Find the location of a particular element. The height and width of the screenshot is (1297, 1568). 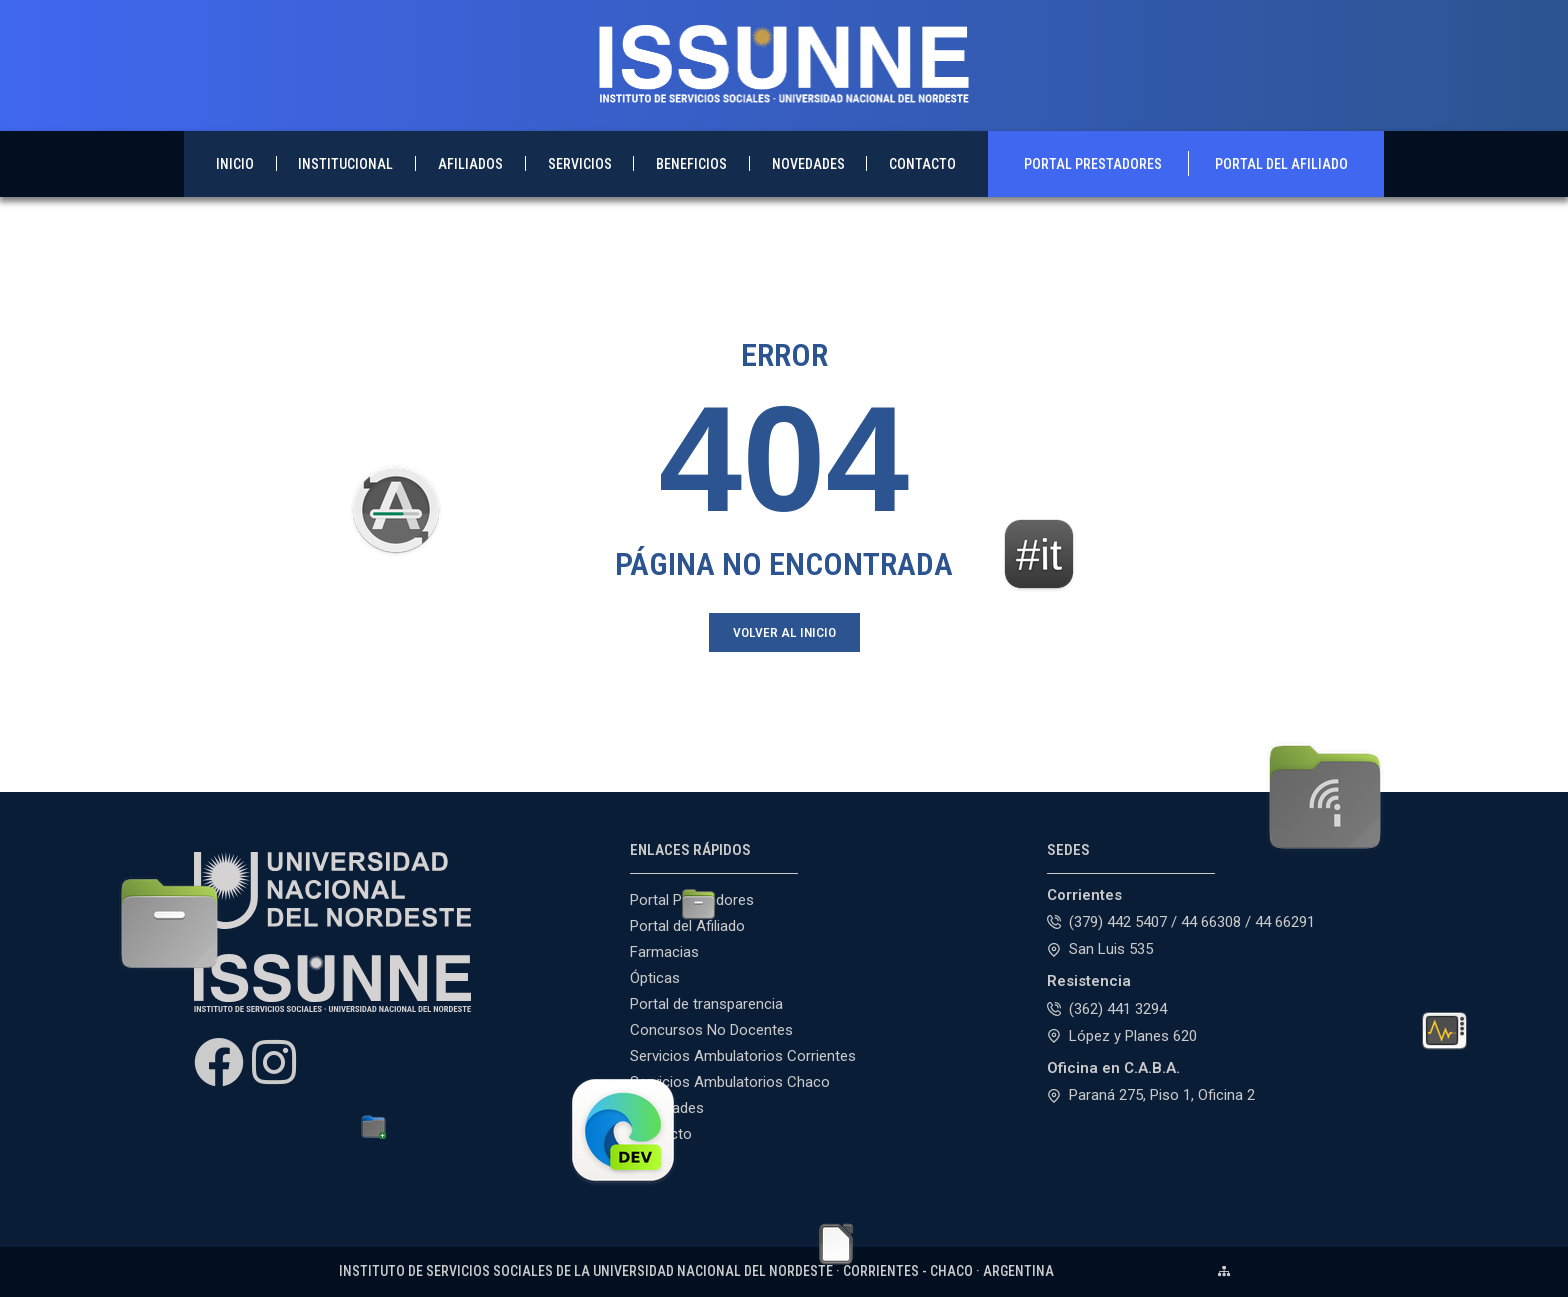

open microsoft edge dev browser is located at coordinates (623, 1130).